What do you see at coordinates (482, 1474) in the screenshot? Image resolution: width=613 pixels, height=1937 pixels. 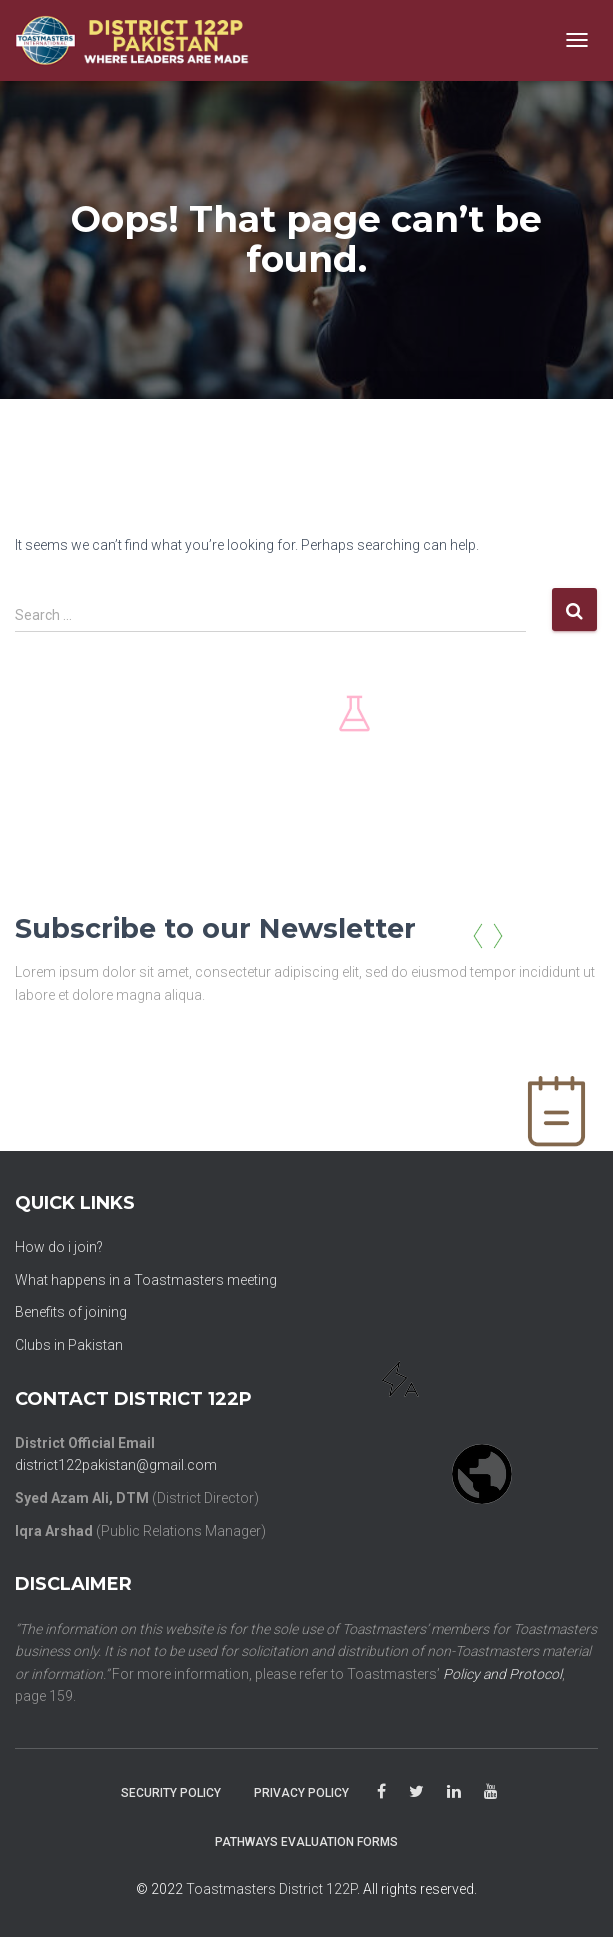 I see `indicates public or global visibility` at bounding box center [482, 1474].